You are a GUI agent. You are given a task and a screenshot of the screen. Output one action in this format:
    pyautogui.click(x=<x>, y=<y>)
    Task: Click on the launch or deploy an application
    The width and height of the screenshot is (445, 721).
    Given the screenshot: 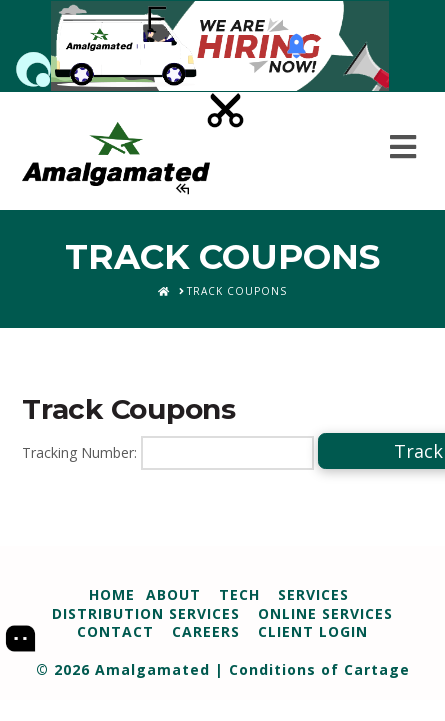 What is the action you would take?
    pyautogui.click(x=296, y=45)
    